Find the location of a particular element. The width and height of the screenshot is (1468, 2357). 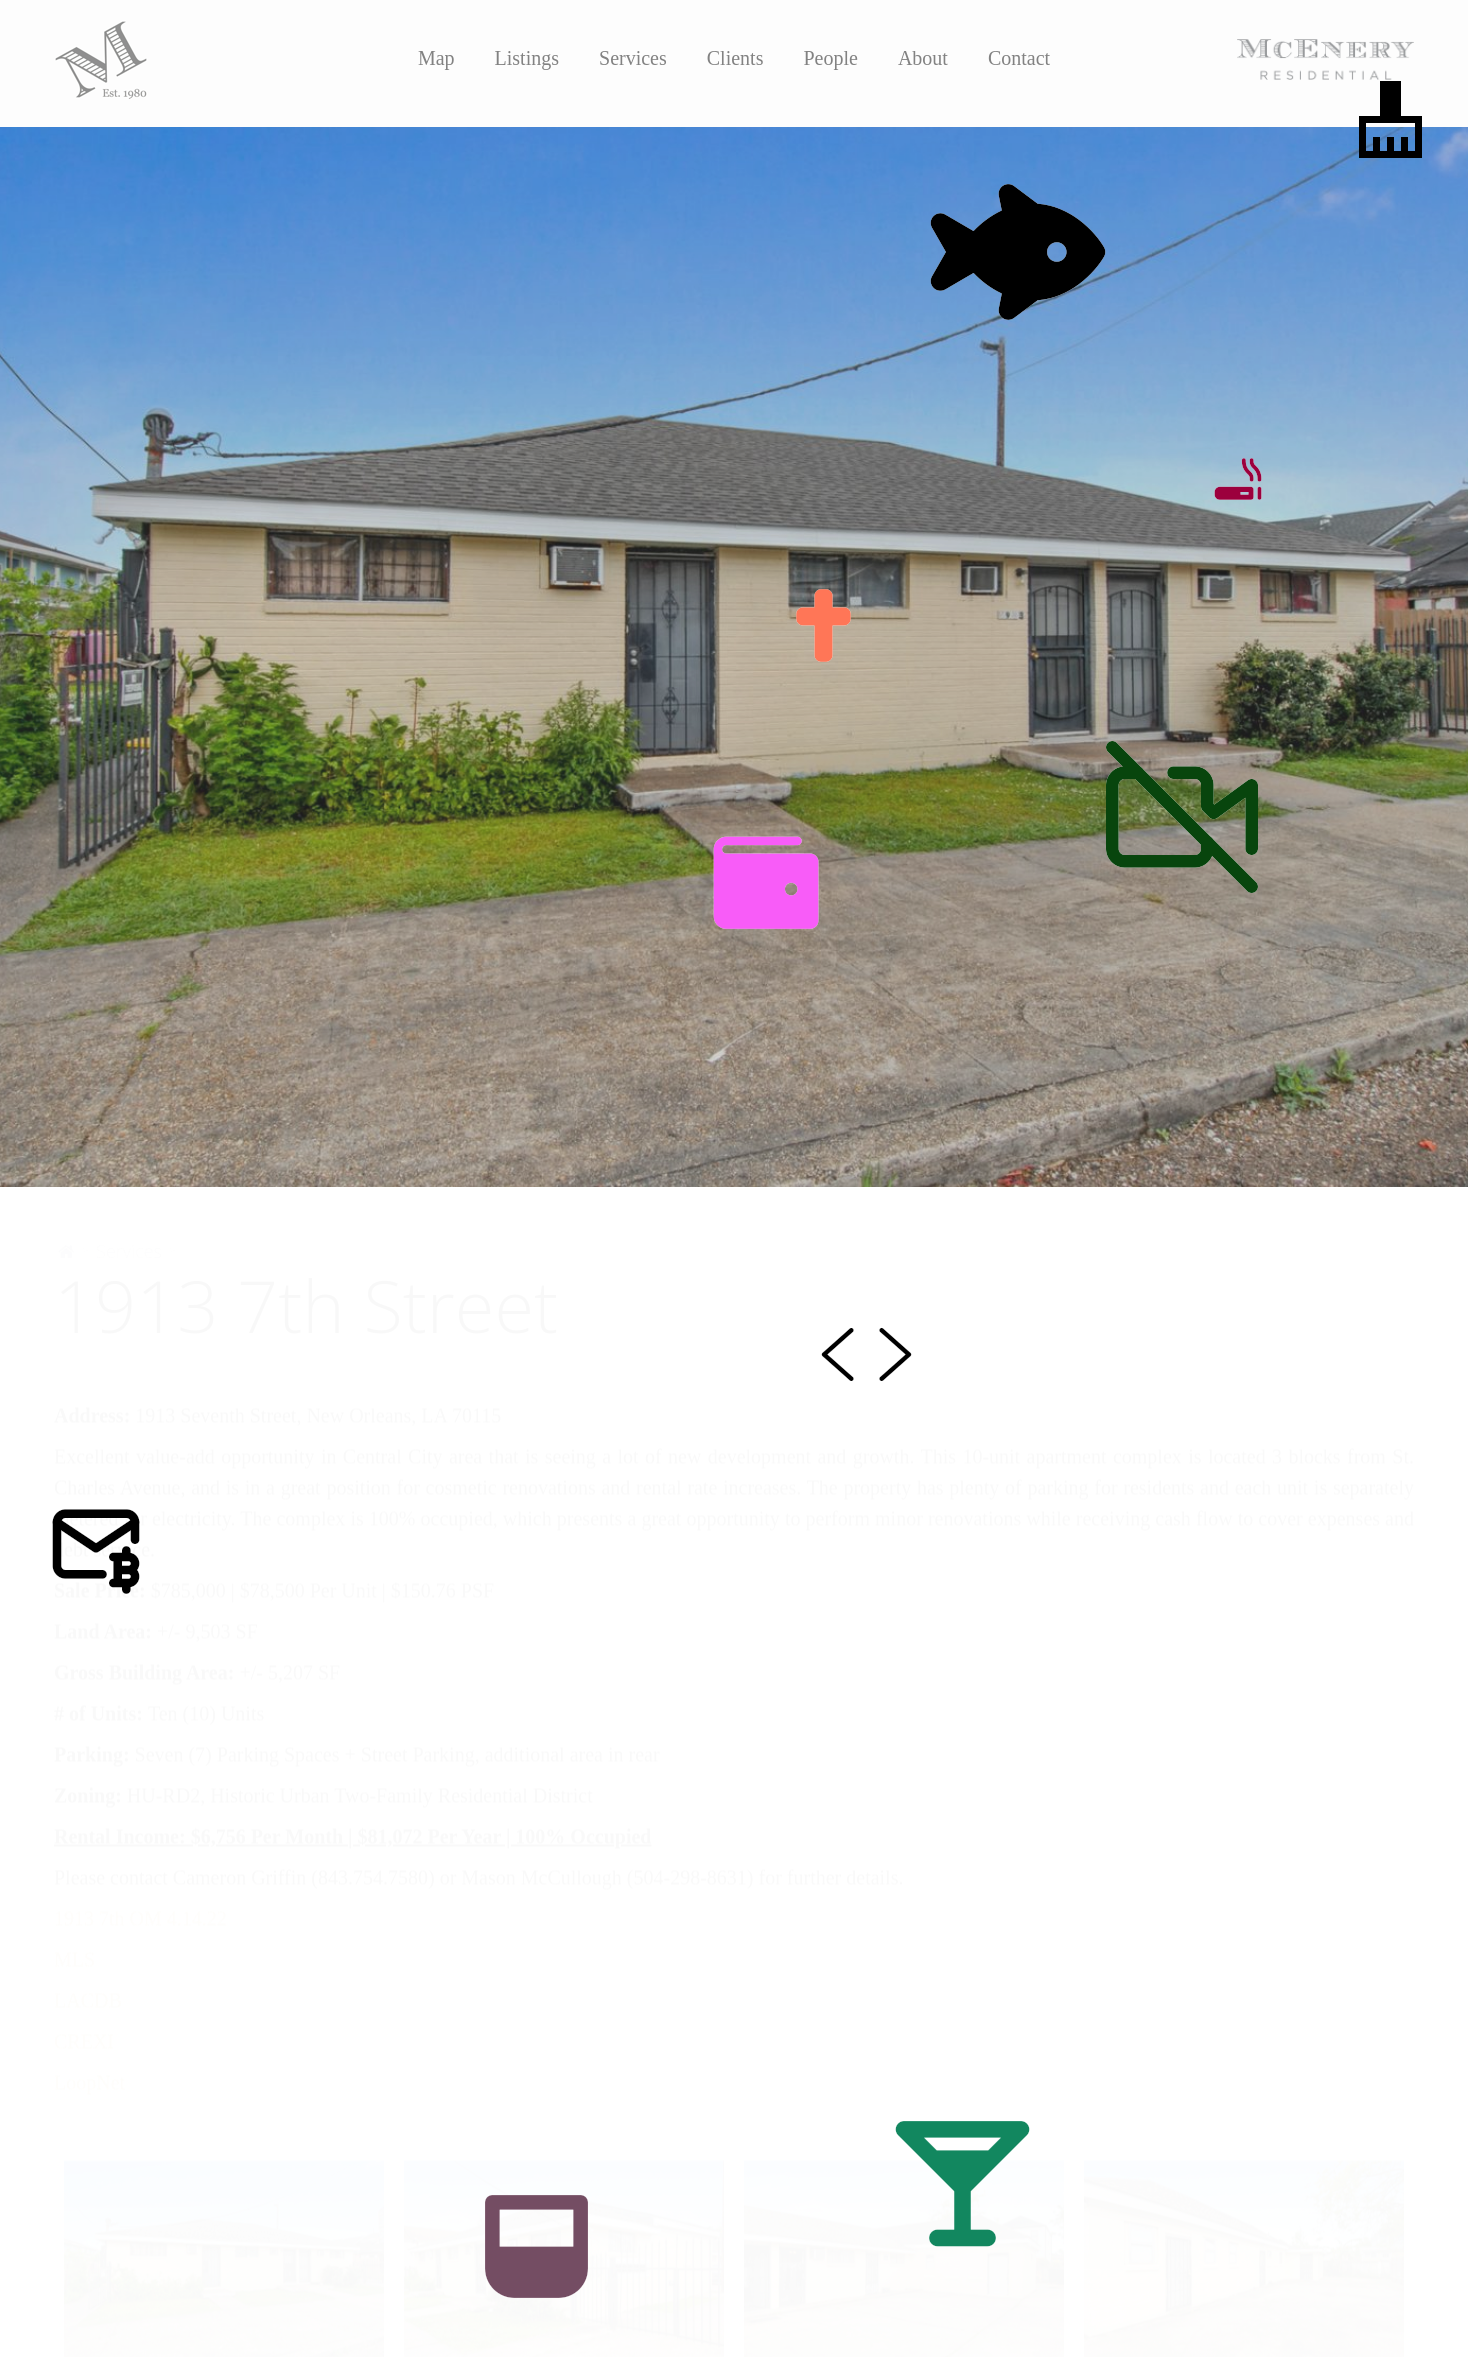

view bar or cocktail menu is located at coordinates (962, 2179).